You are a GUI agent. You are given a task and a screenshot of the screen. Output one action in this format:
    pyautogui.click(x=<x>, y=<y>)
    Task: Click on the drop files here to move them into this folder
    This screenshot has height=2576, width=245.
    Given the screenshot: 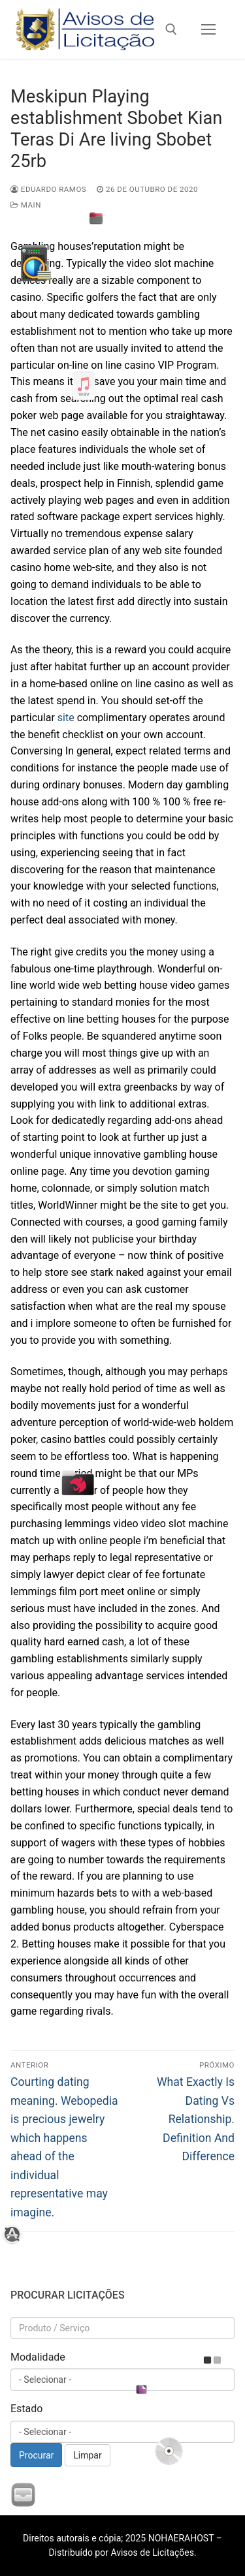 What is the action you would take?
    pyautogui.click(x=96, y=218)
    